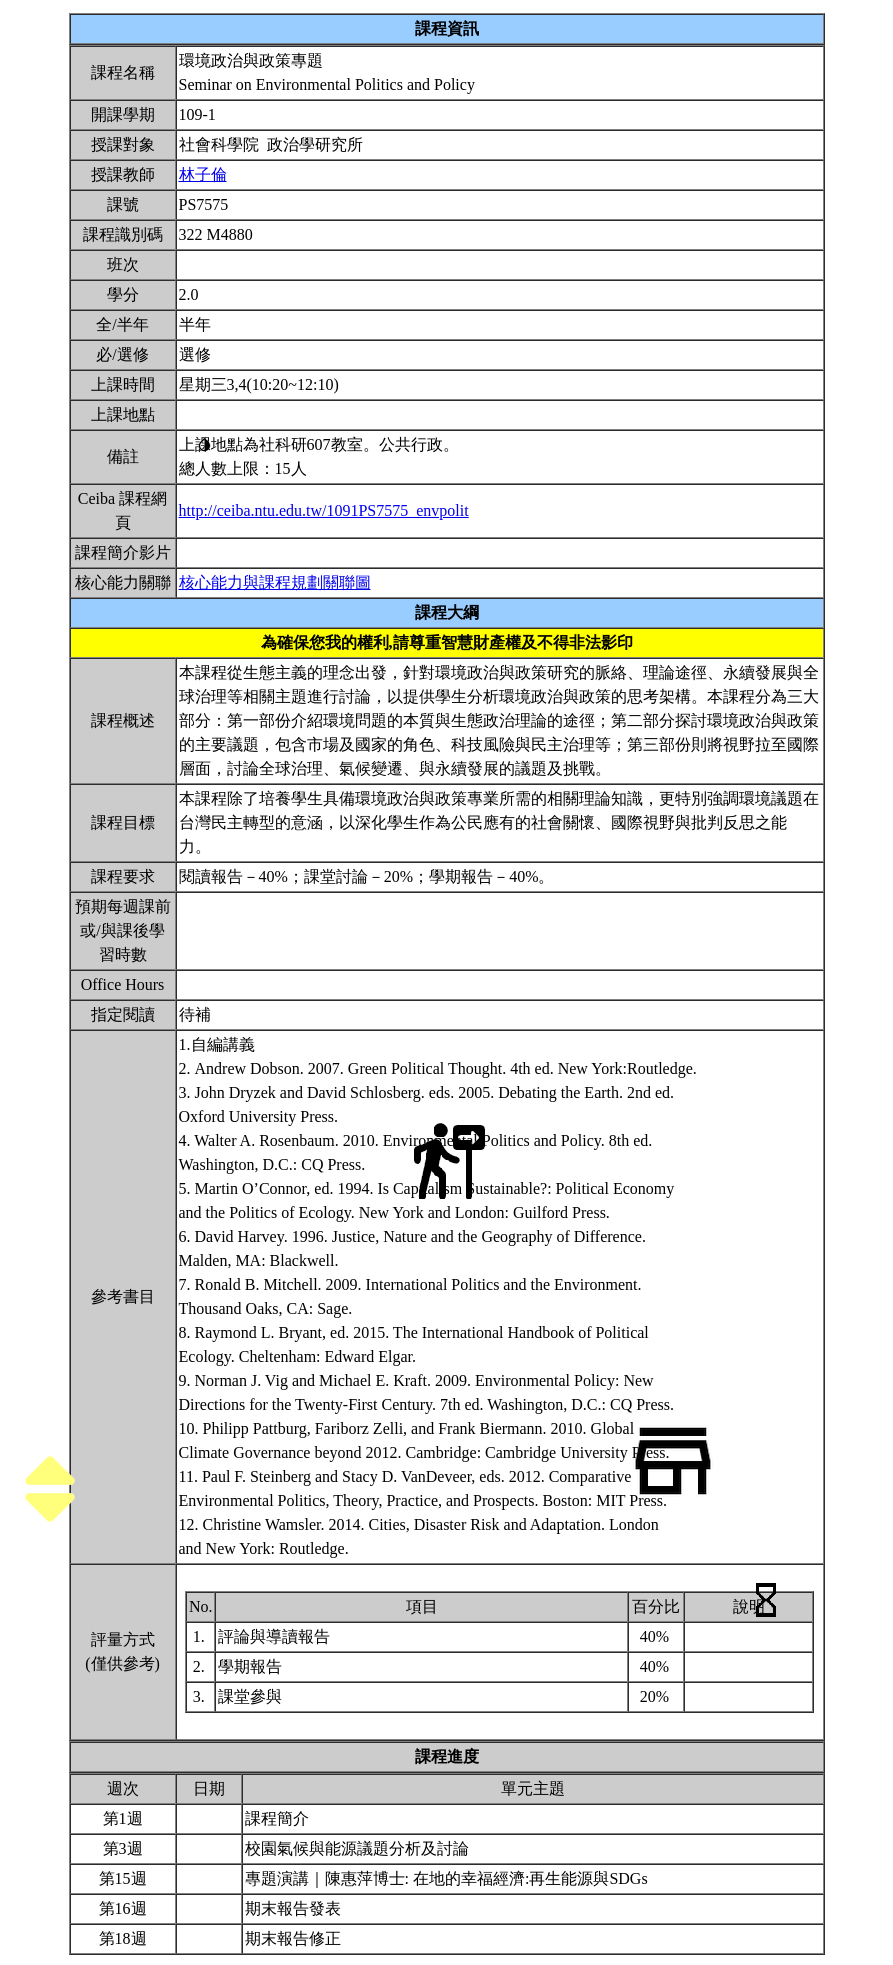 The width and height of the screenshot is (893, 1965). What do you see at coordinates (50, 1489) in the screenshot?
I see `sort items in a list` at bounding box center [50, 1489].